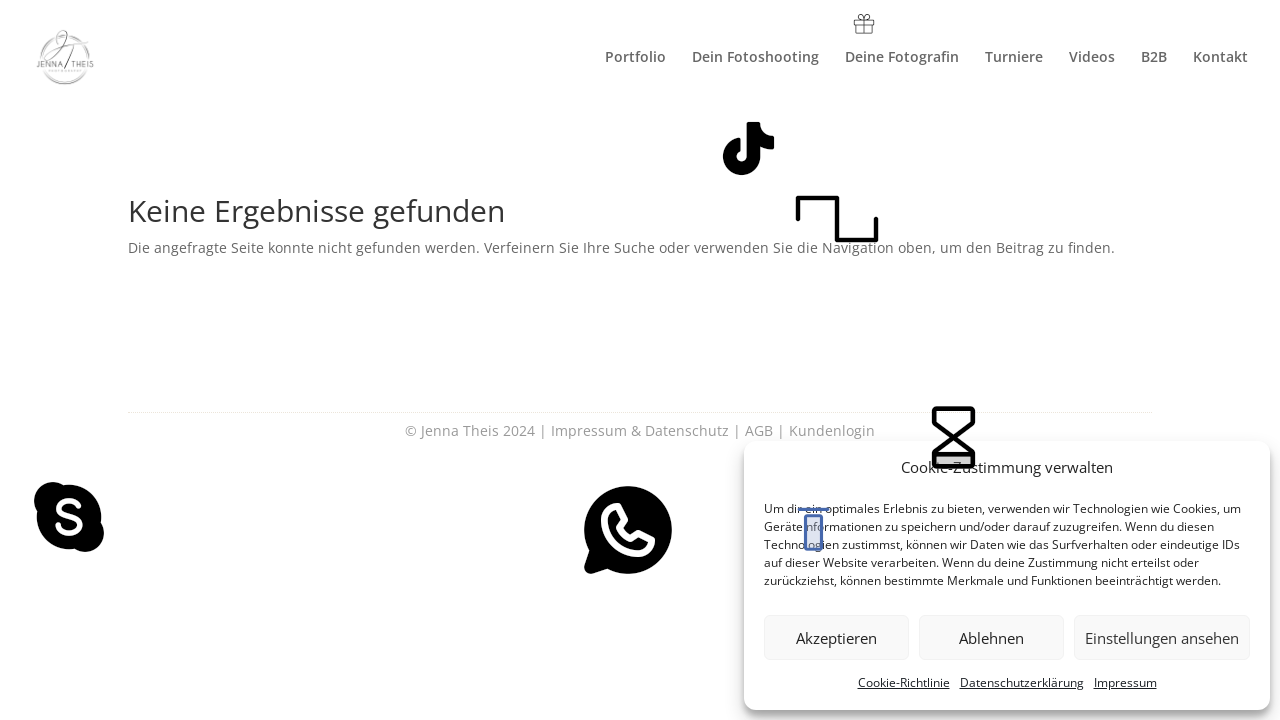 The width and height of the screenshot is (1280, 720). I want to click on open skype, so click(69, 517).